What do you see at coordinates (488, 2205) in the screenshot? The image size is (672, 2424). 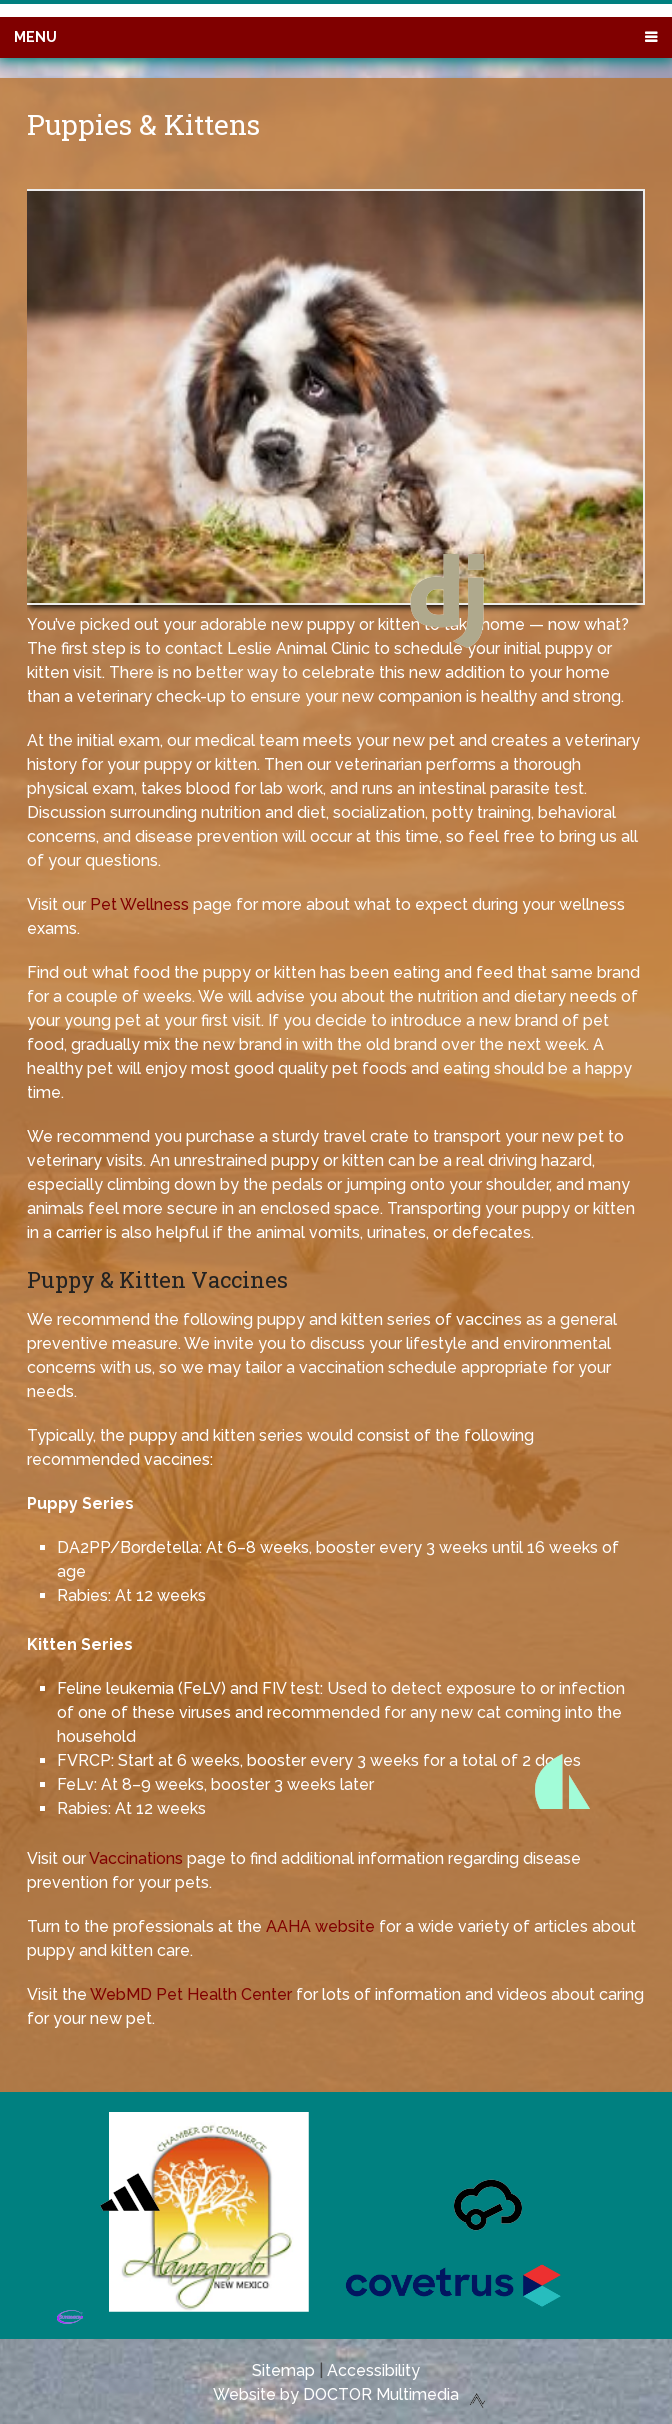 I see `open EasyEDA circuit design application` at bounding box center [488, 2205].